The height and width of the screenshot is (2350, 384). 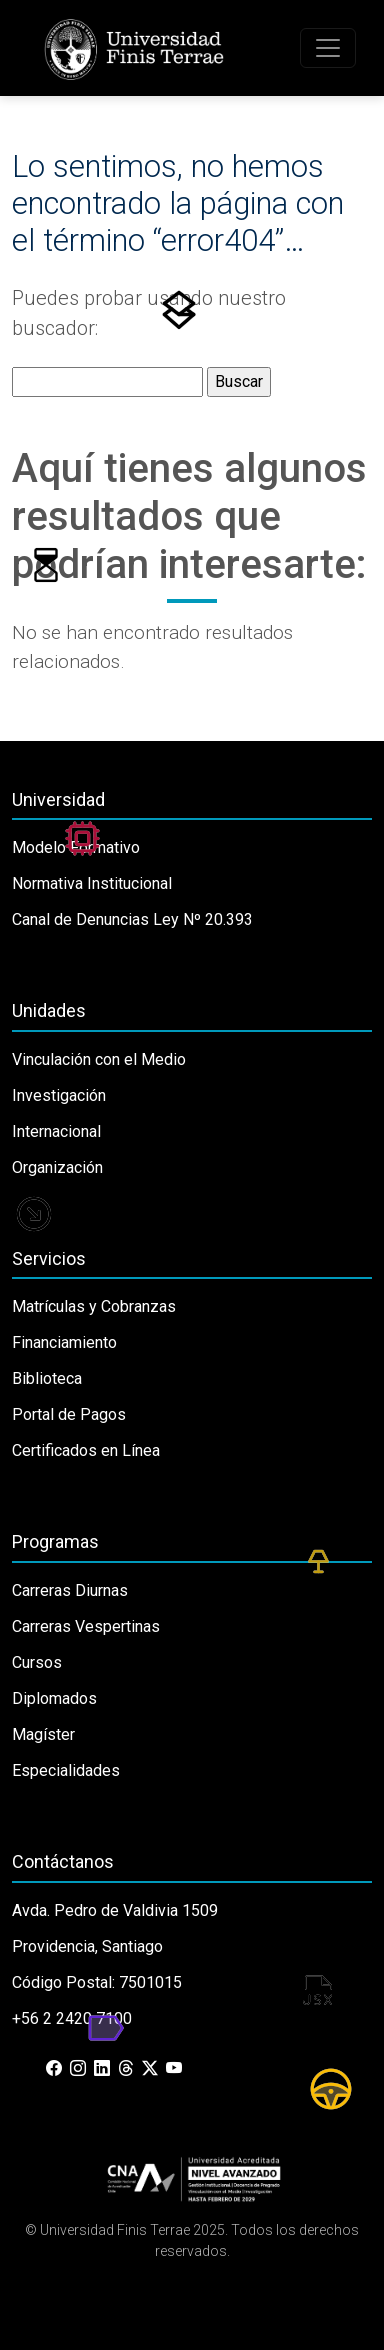 I want to click on add a tag or label to an item, so click(x=105, y=2028).